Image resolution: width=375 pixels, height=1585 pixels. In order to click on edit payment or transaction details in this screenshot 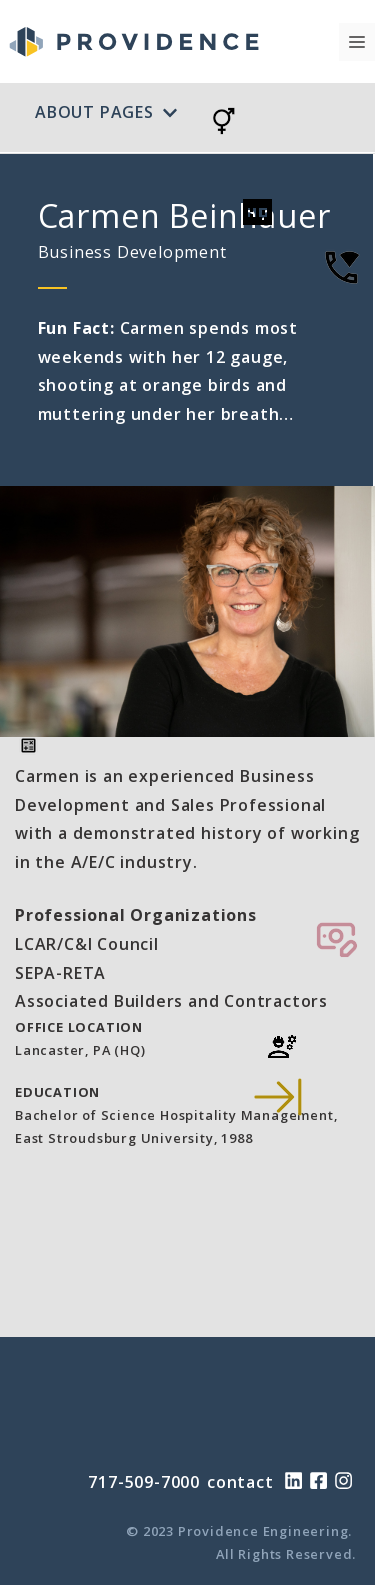, I will do `click(336, 936)`.